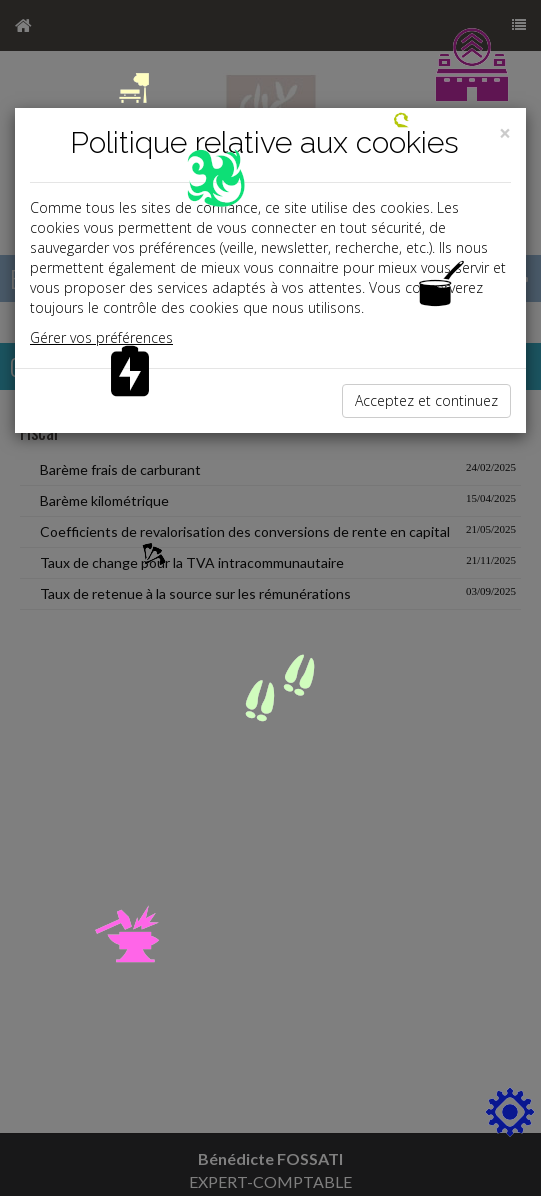 The height and width of the screenshot is (1196, 541). What do you see at coordinates (127, 930) in the screenshot?
I see `access the blacksmithing or crafting menu` at bounding box center [127, 930].